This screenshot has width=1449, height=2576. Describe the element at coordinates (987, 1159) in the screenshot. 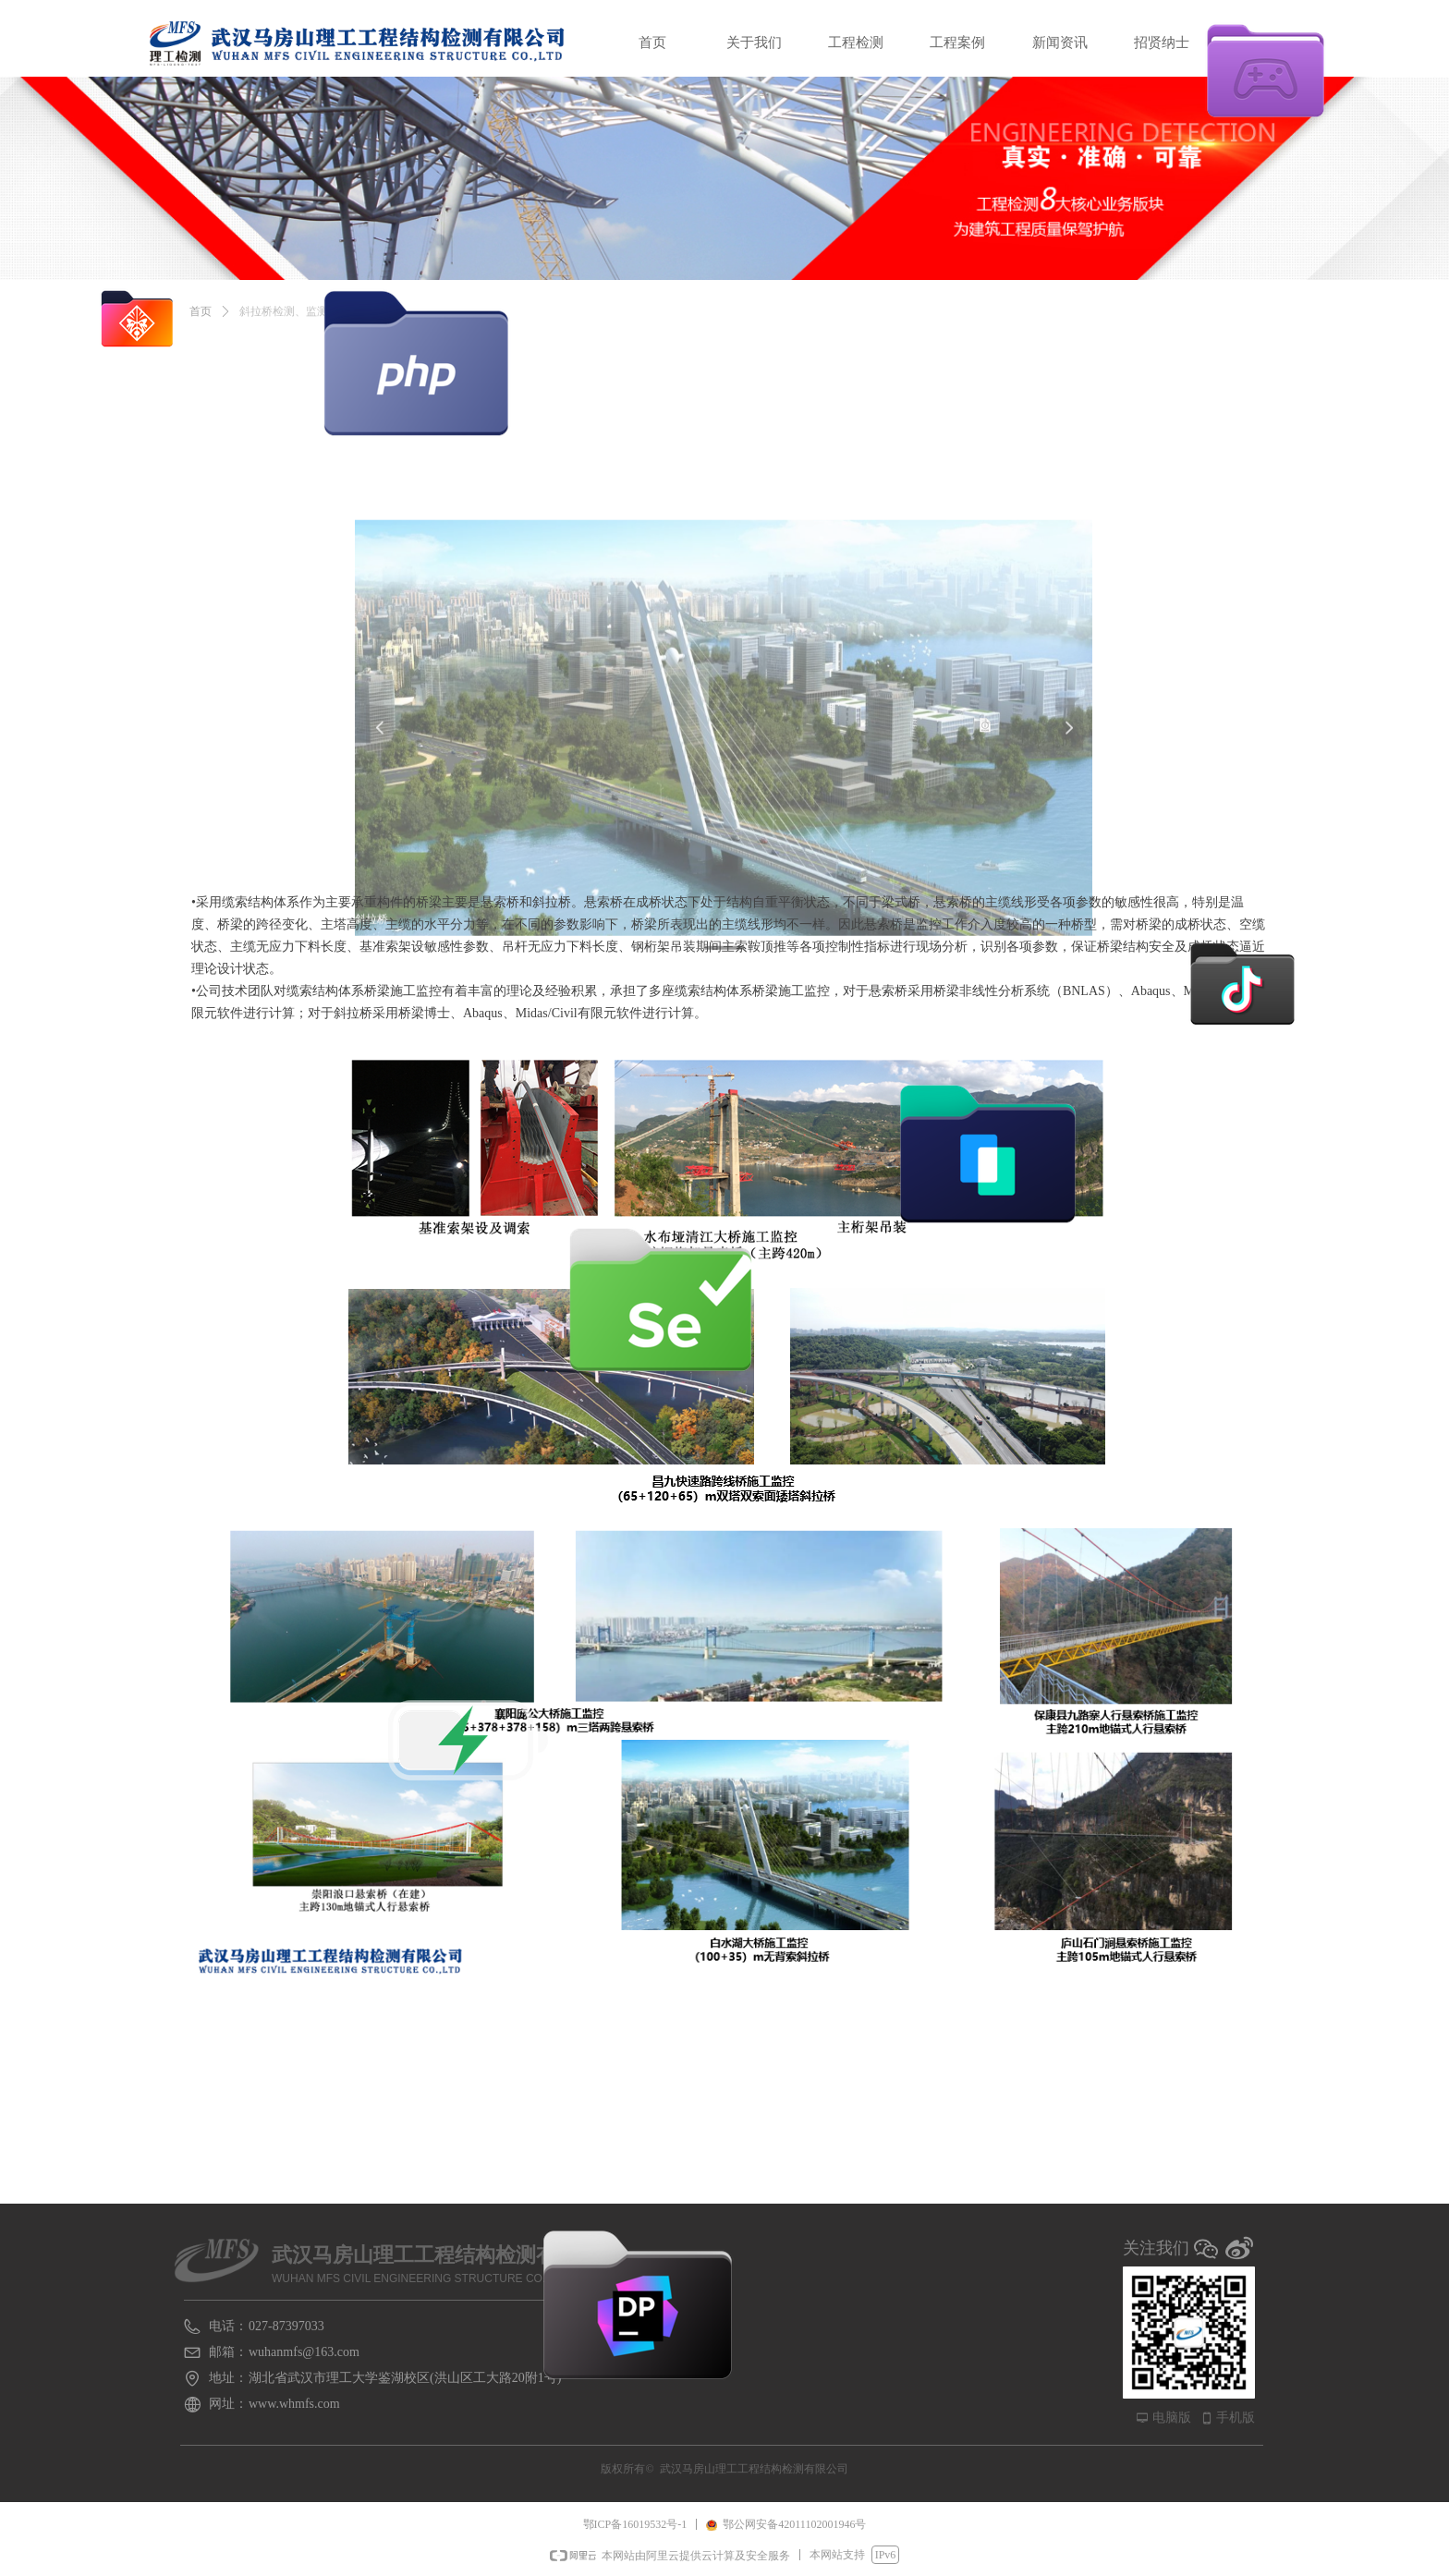

I see `open wondershare mobiletrans files folder` at that location.